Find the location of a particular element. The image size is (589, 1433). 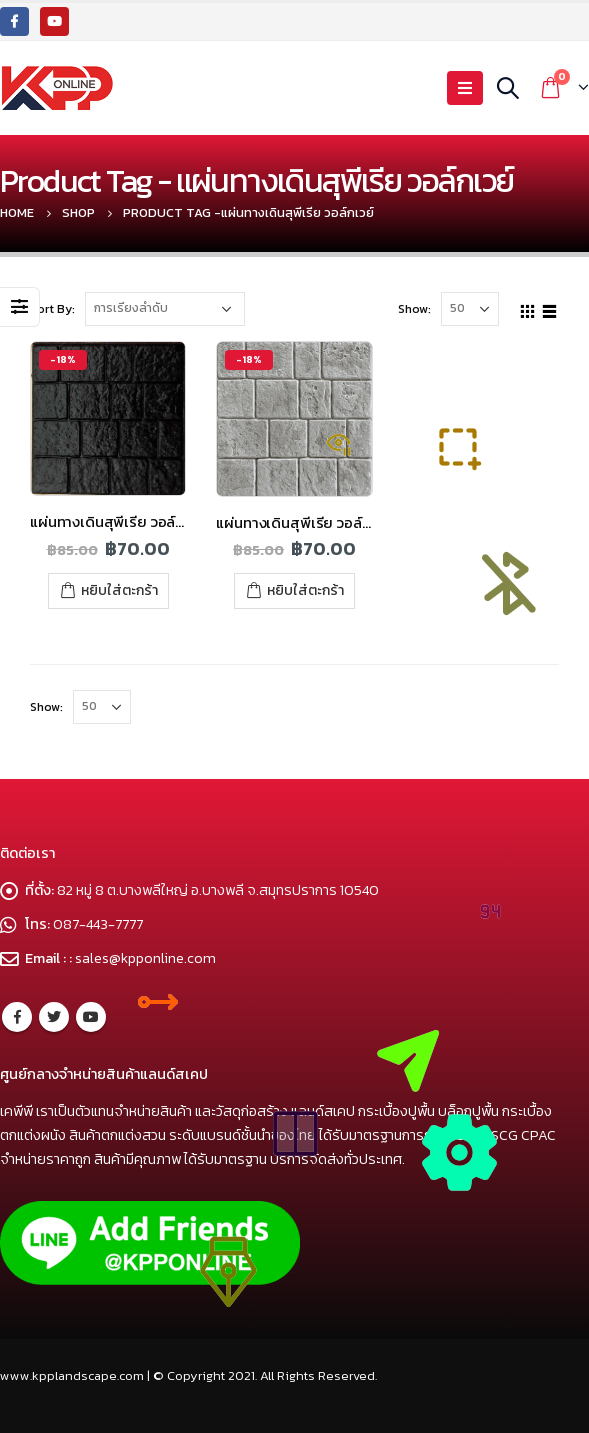

send a message is located at coordinates (407, 1061).